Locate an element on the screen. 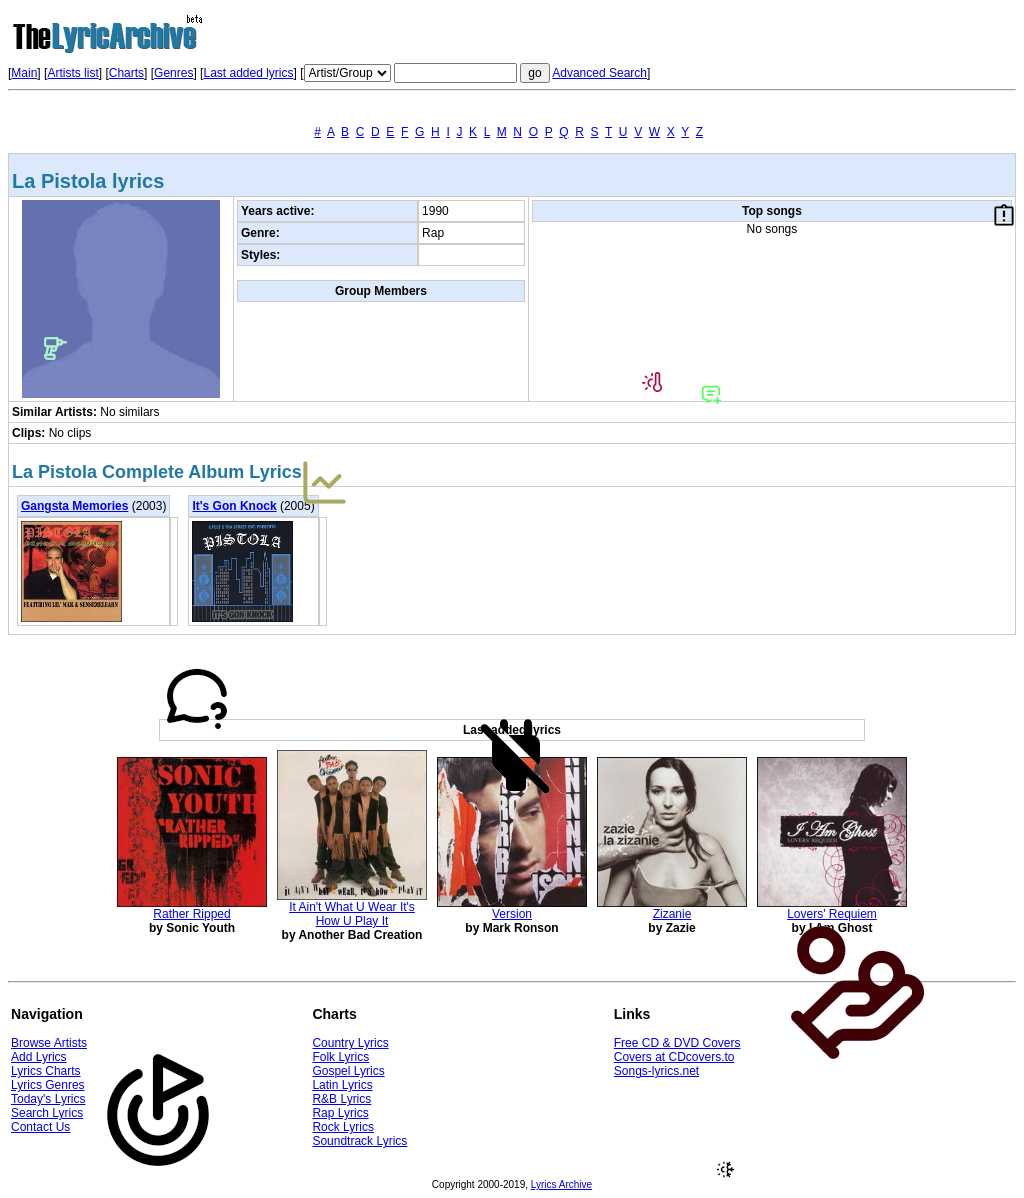  make a payment or donation is located at coordinates (857, 992).